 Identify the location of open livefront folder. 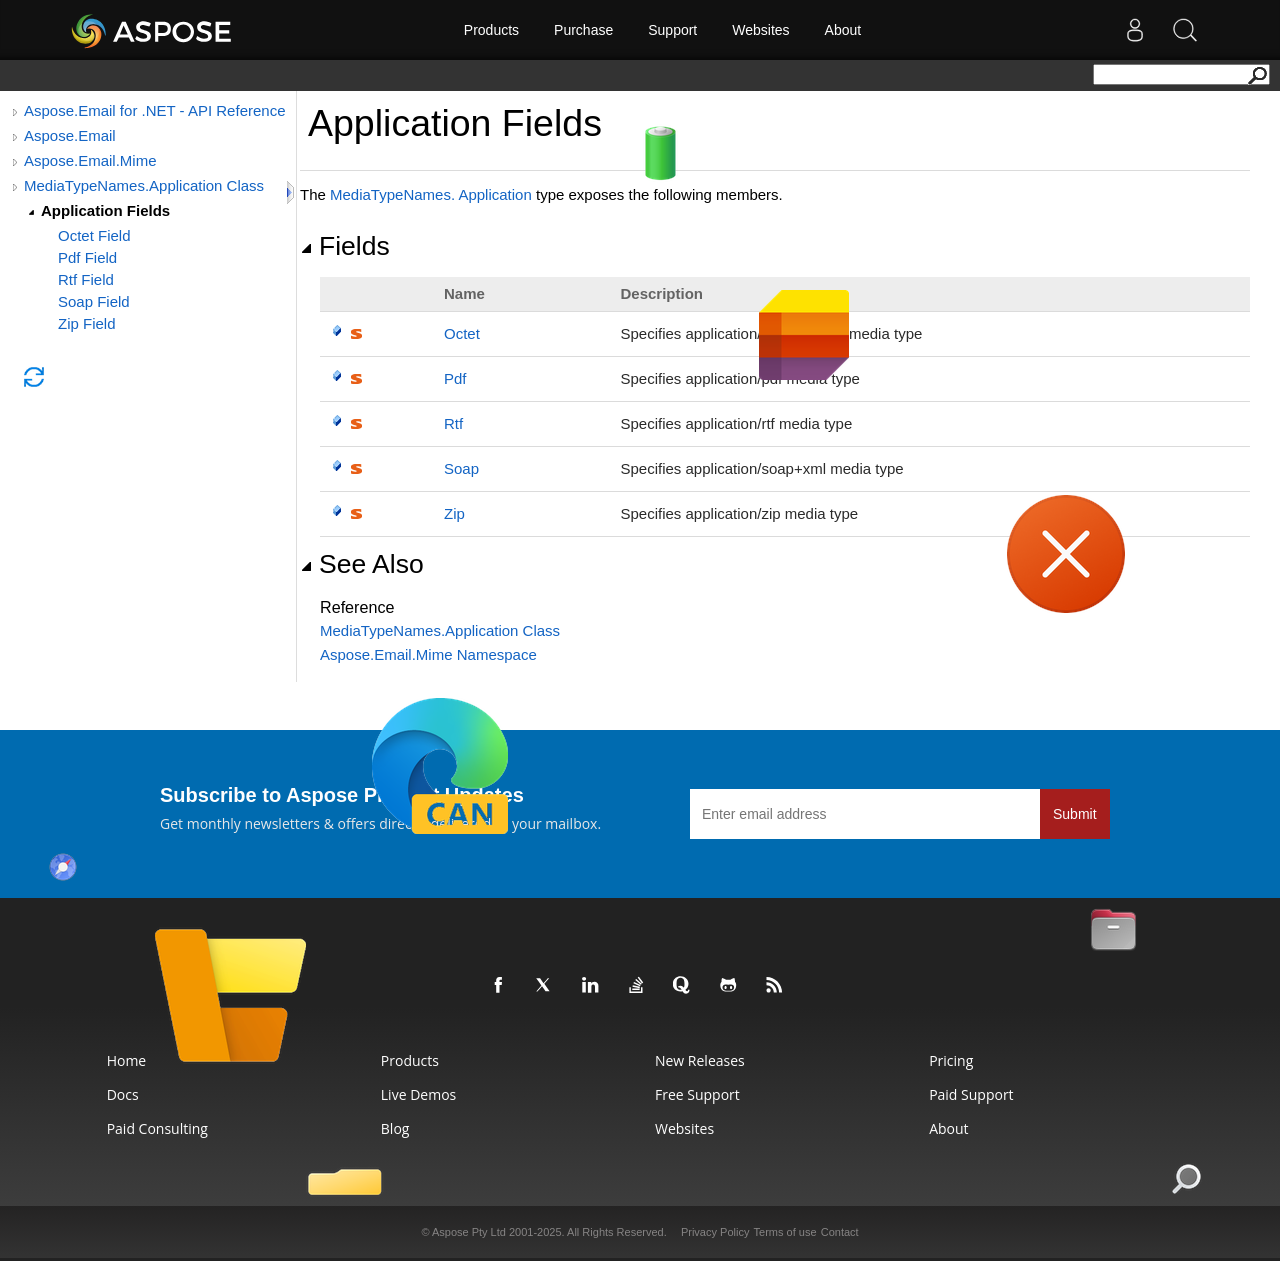
(344, 1169).